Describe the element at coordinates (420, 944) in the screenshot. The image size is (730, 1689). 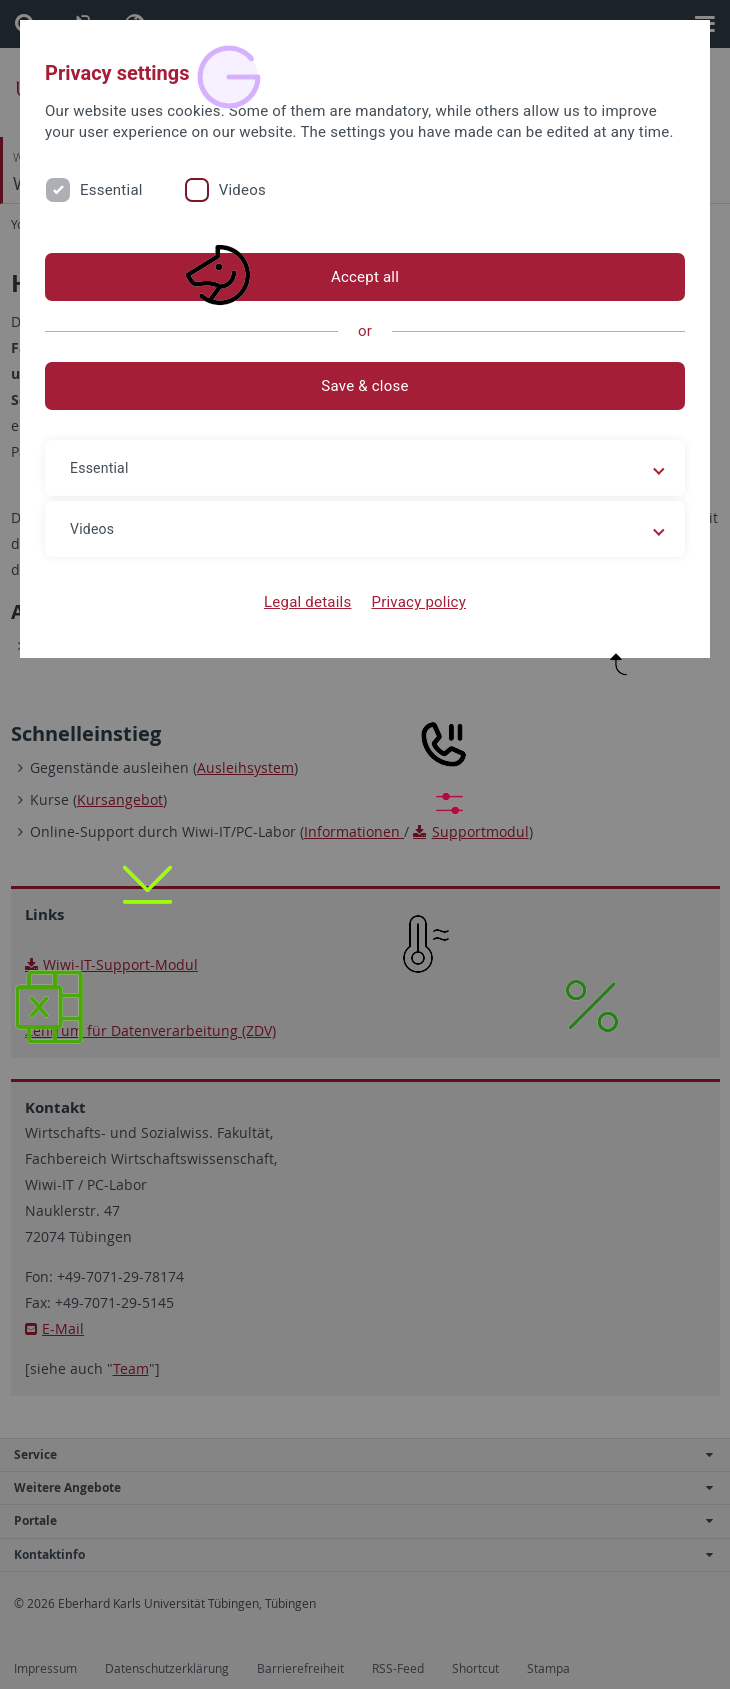
I see `indicates high temperature or heat warning` at that location.